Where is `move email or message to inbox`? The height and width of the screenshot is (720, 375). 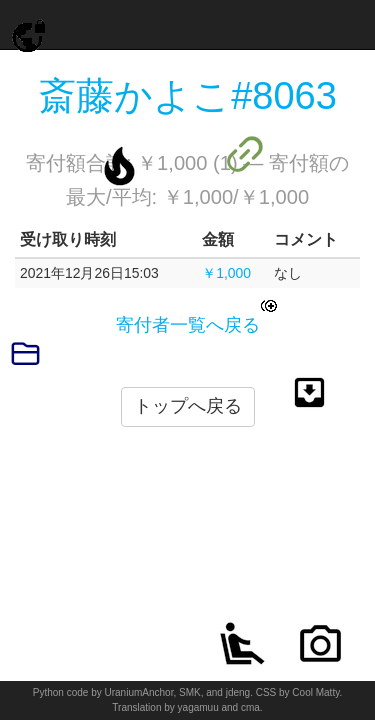
move email or message to inbox is located at coordinates (309, 392).